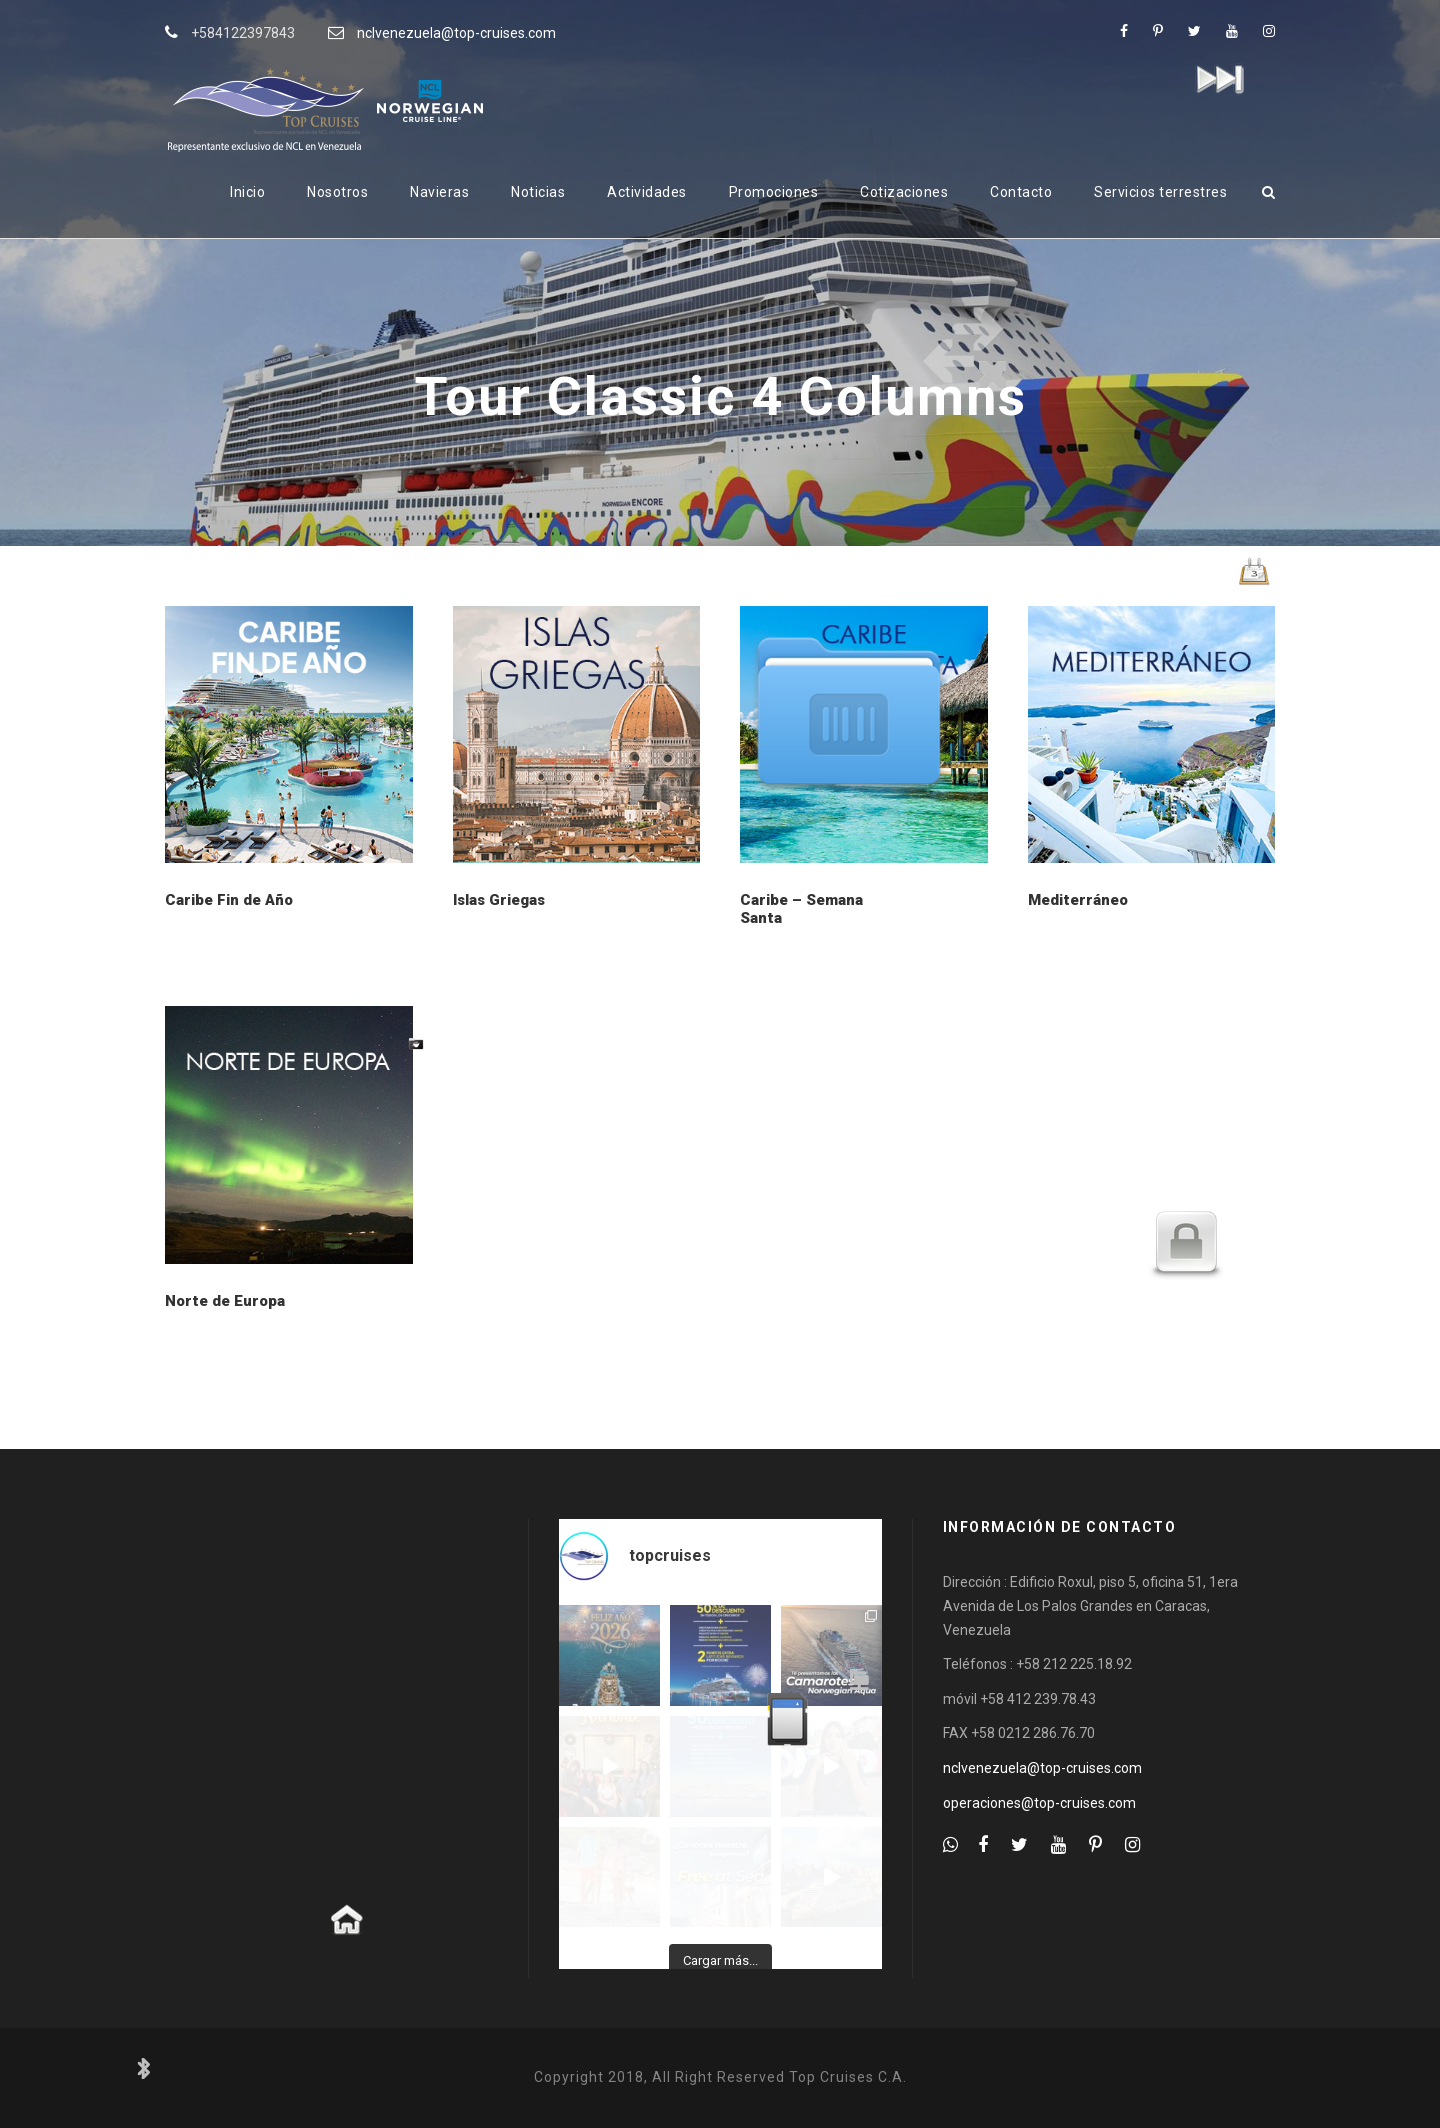 Image resolution: width=1440 pixels, height=2128 pixels. I want to click on indicates a locked or read-only file, so click(1187, 1245).